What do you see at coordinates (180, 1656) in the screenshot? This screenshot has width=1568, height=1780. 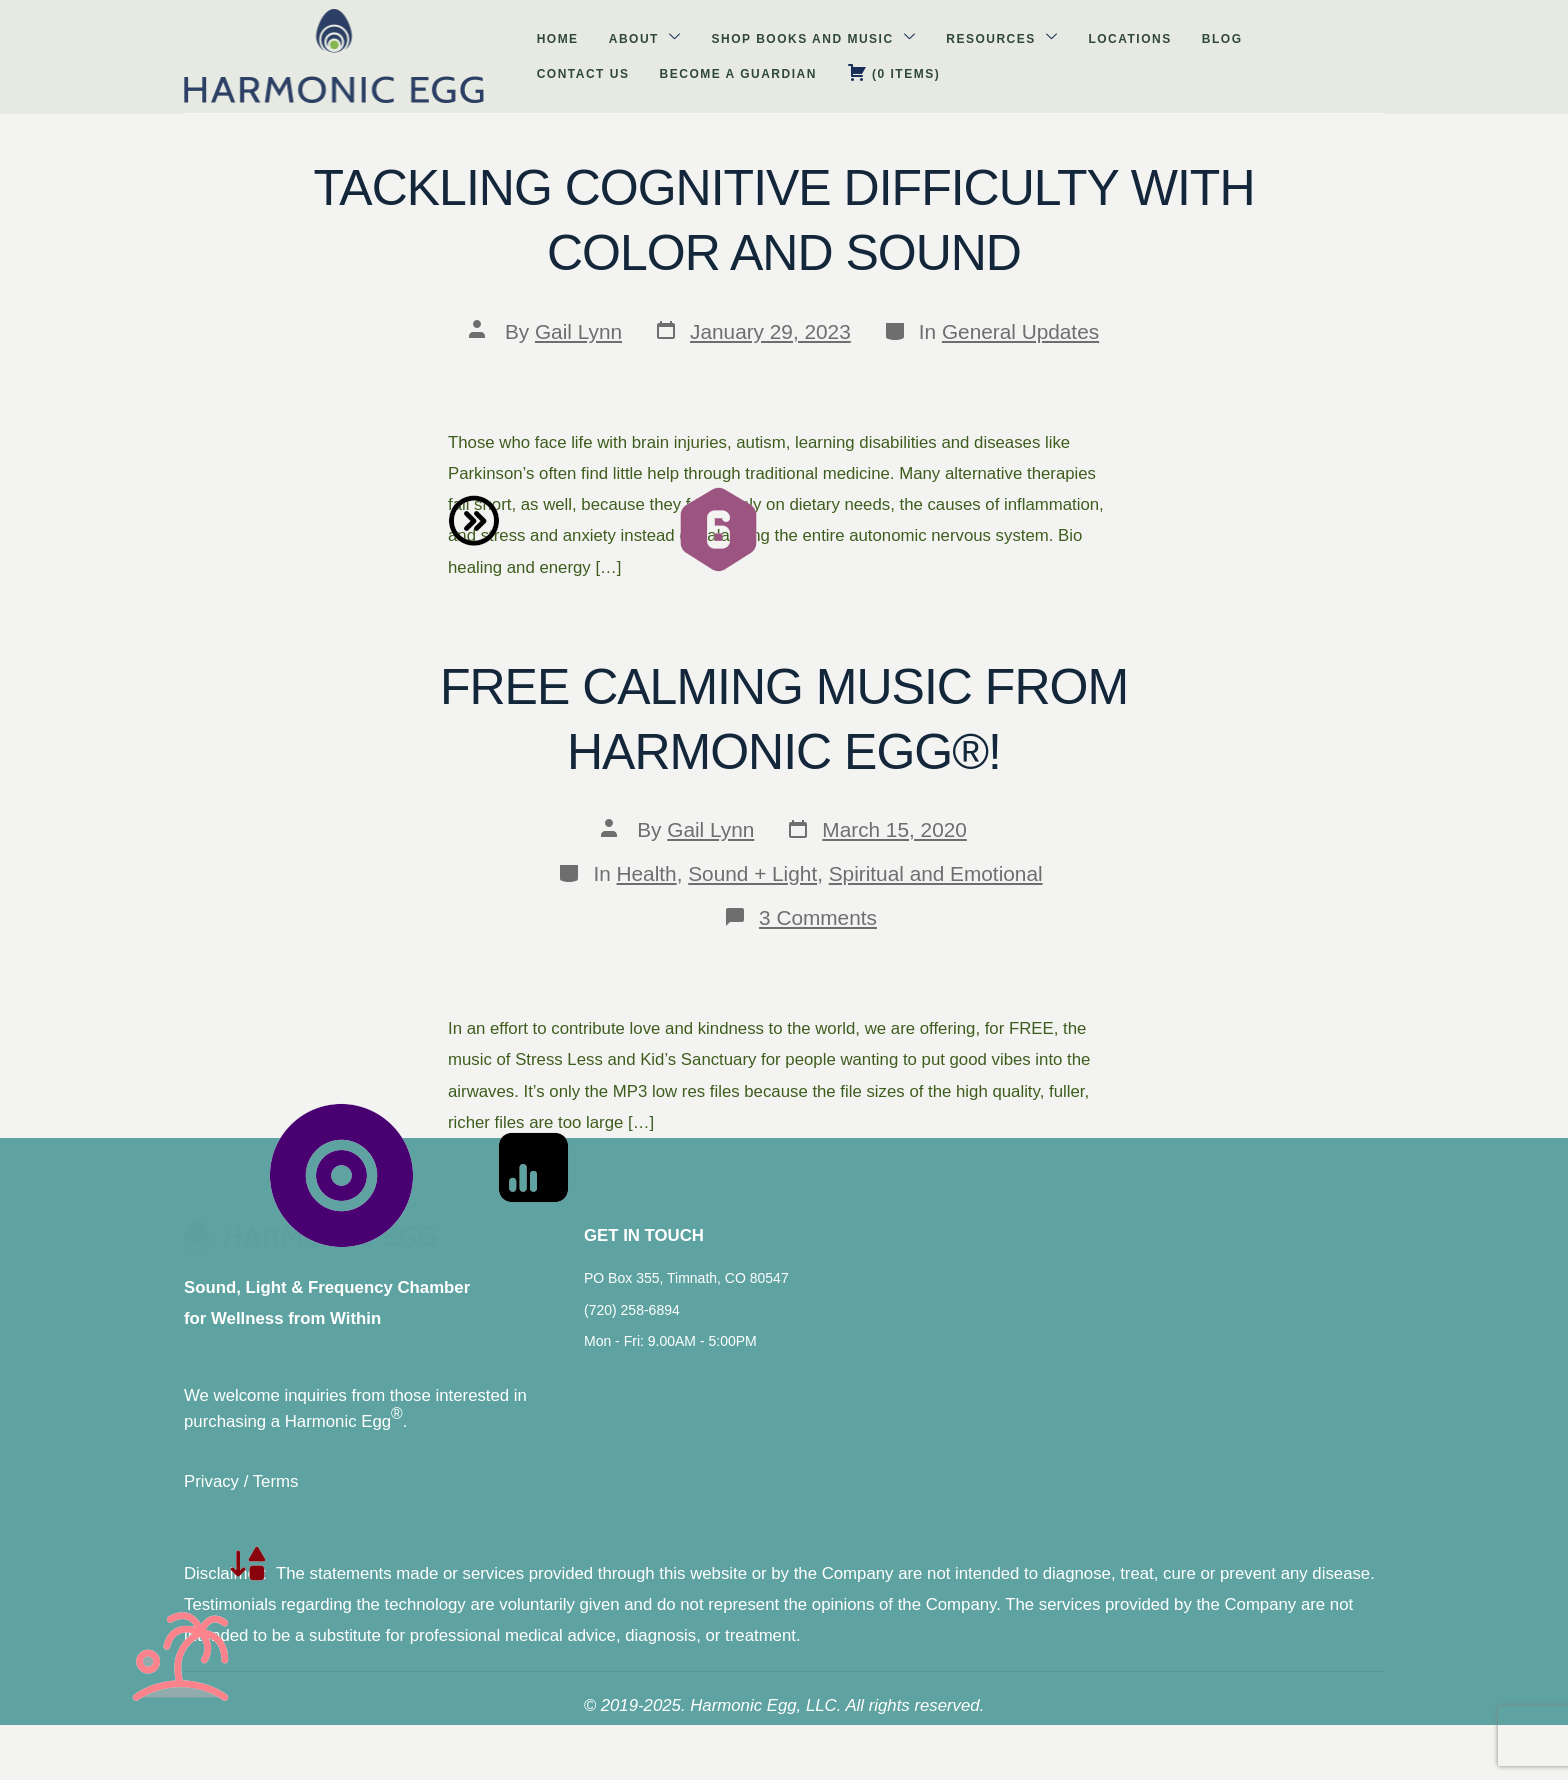 I see `indicates vacation or travel mode` at bounding box center [180, 1656].